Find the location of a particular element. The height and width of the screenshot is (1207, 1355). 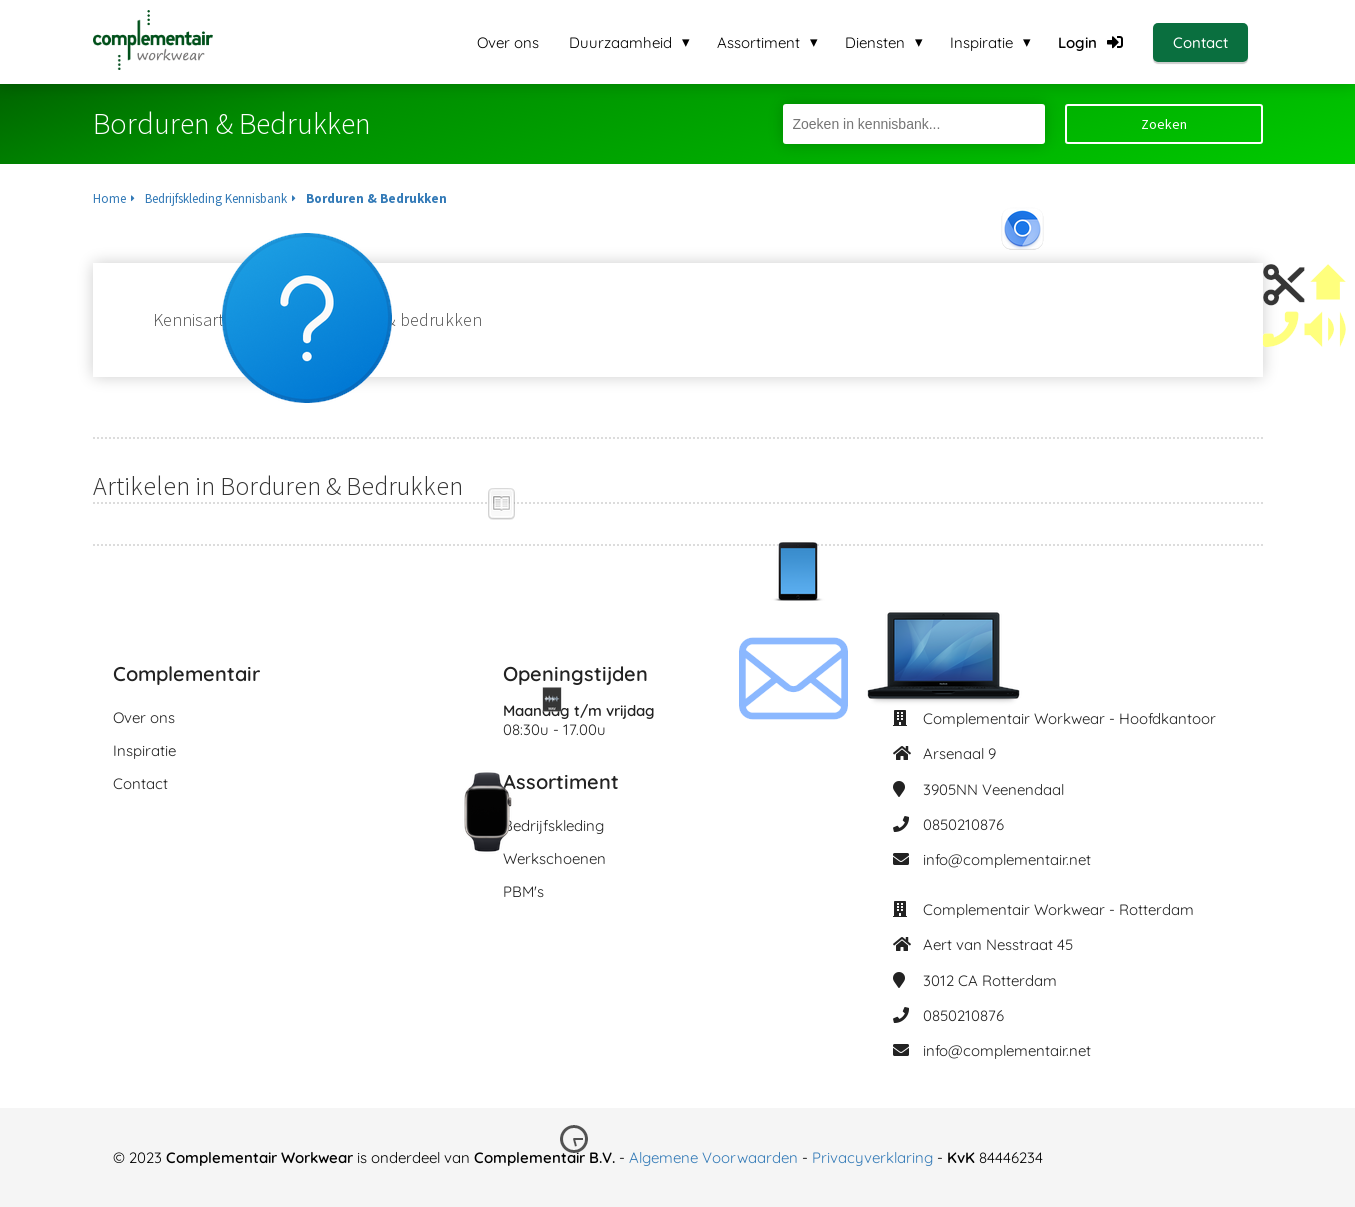

a WAV audio file in GarageBand or Logic Pro is located at coordinates (552, 700).